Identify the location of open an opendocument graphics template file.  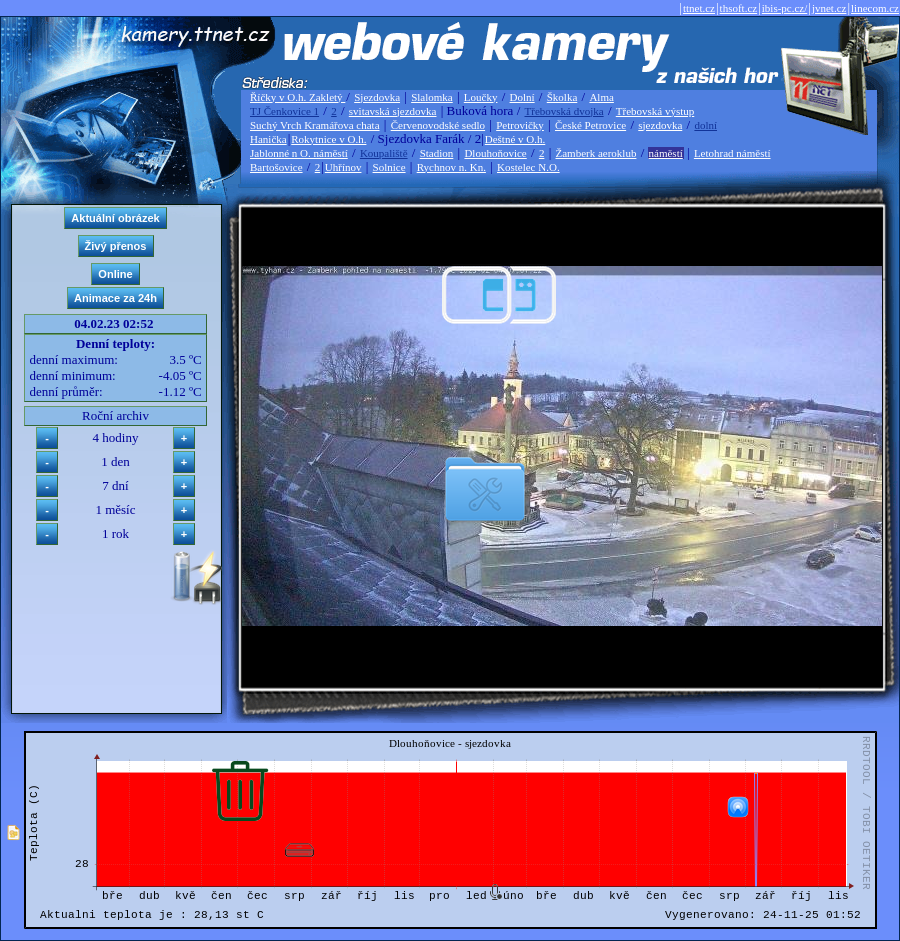
(13, 832).